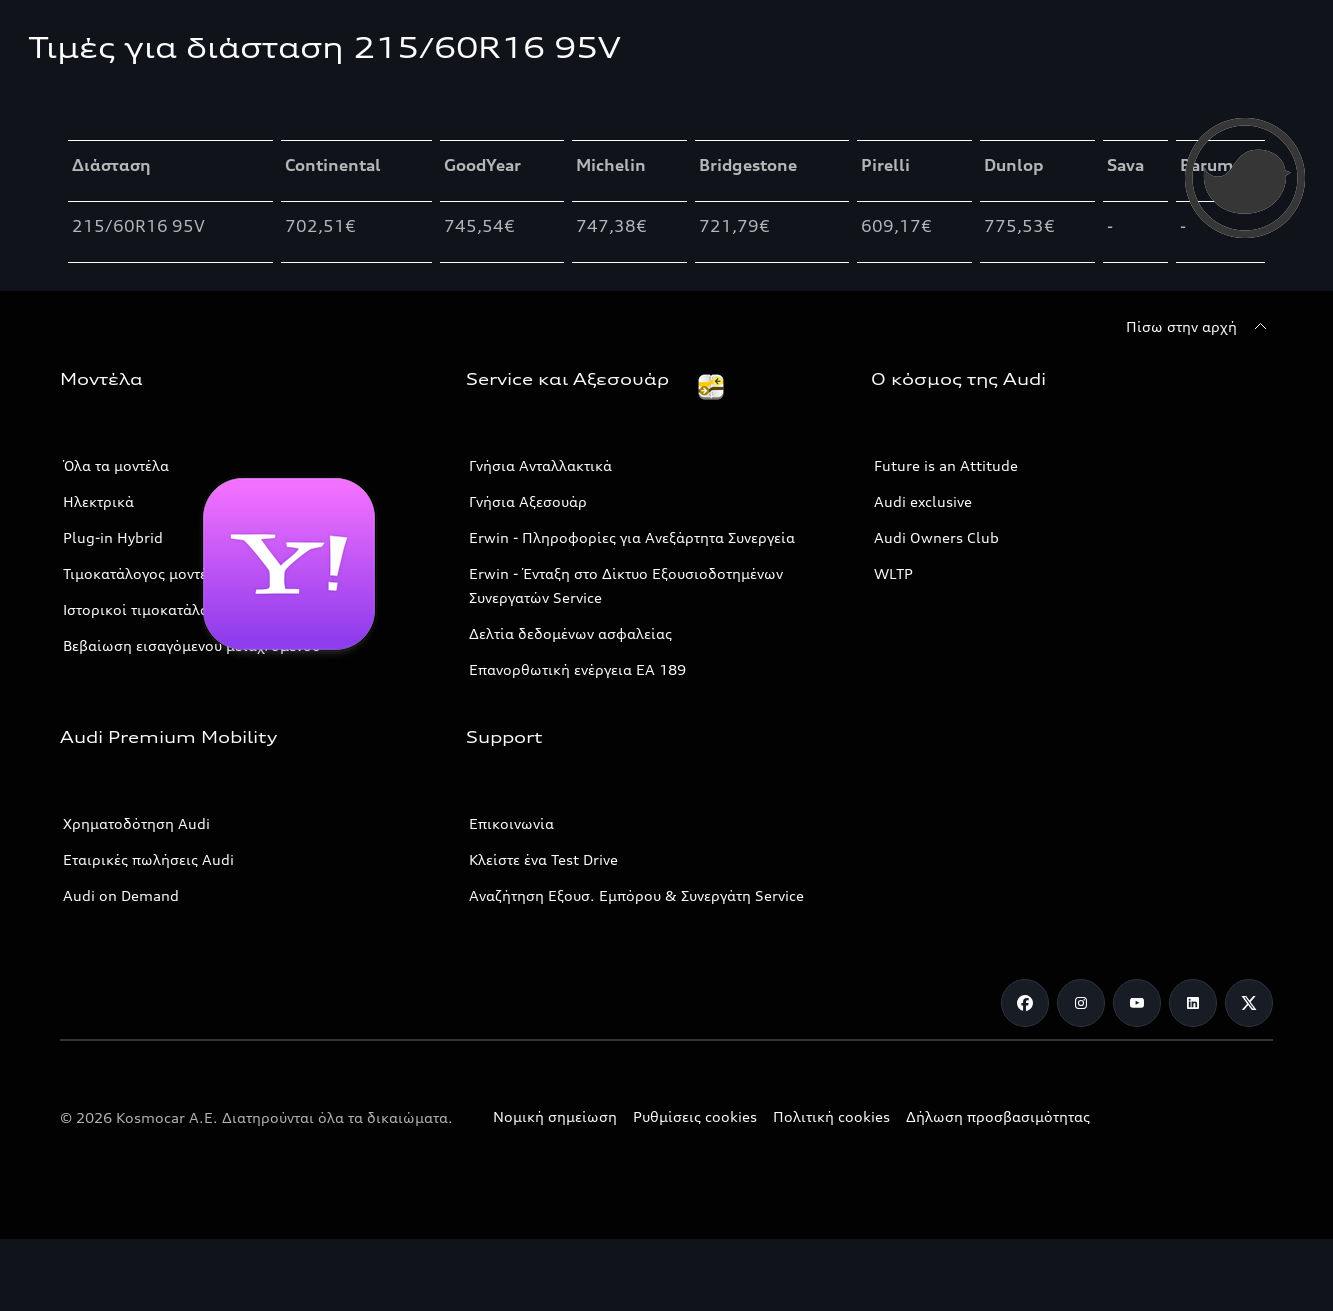  What do you see at coordinates (711, 387) in the screenshot?
I see `open diffuse app for file comparison` at bounding box center [711, 387].